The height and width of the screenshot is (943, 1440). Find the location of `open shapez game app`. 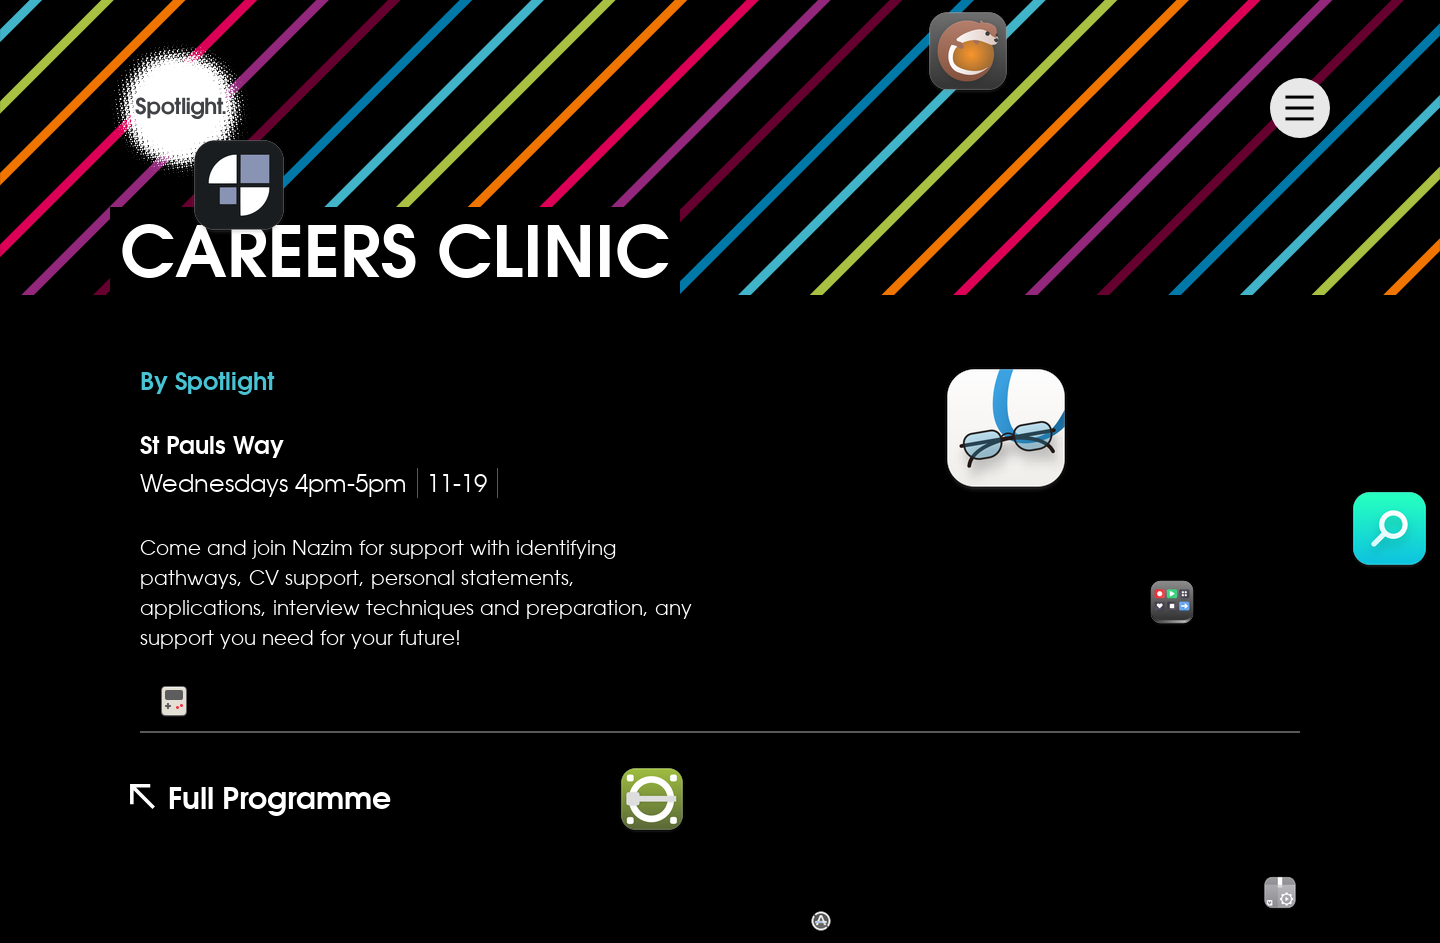

open shapez game app is located at coordinates (239, 185).